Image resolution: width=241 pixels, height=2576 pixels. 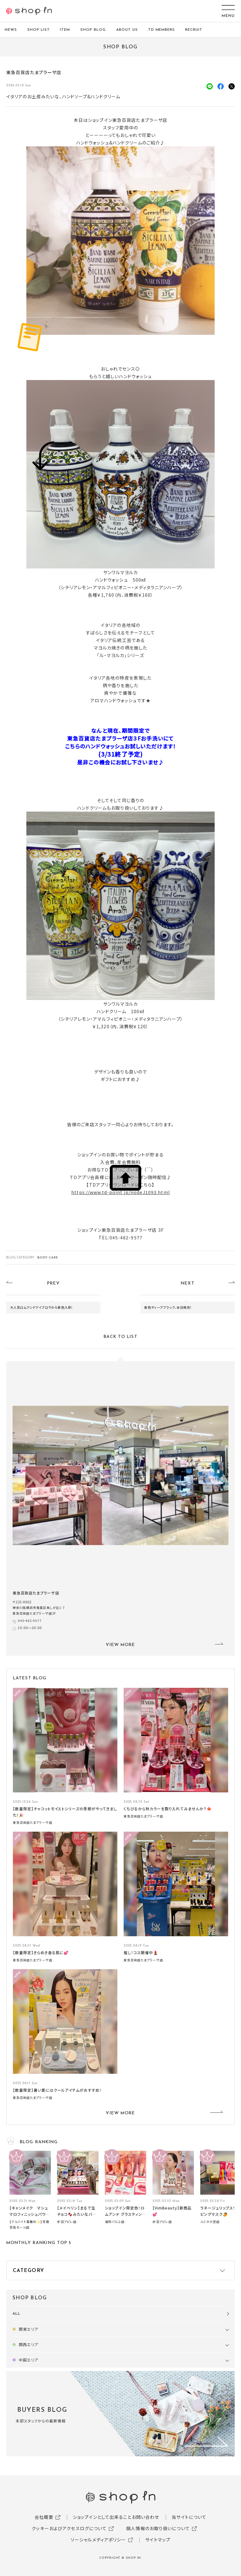 What do you see at coordinates (126, 1178) in the screenshot?
I see `start screen sharing or presentation mode` at bounding box center [126, 1178].